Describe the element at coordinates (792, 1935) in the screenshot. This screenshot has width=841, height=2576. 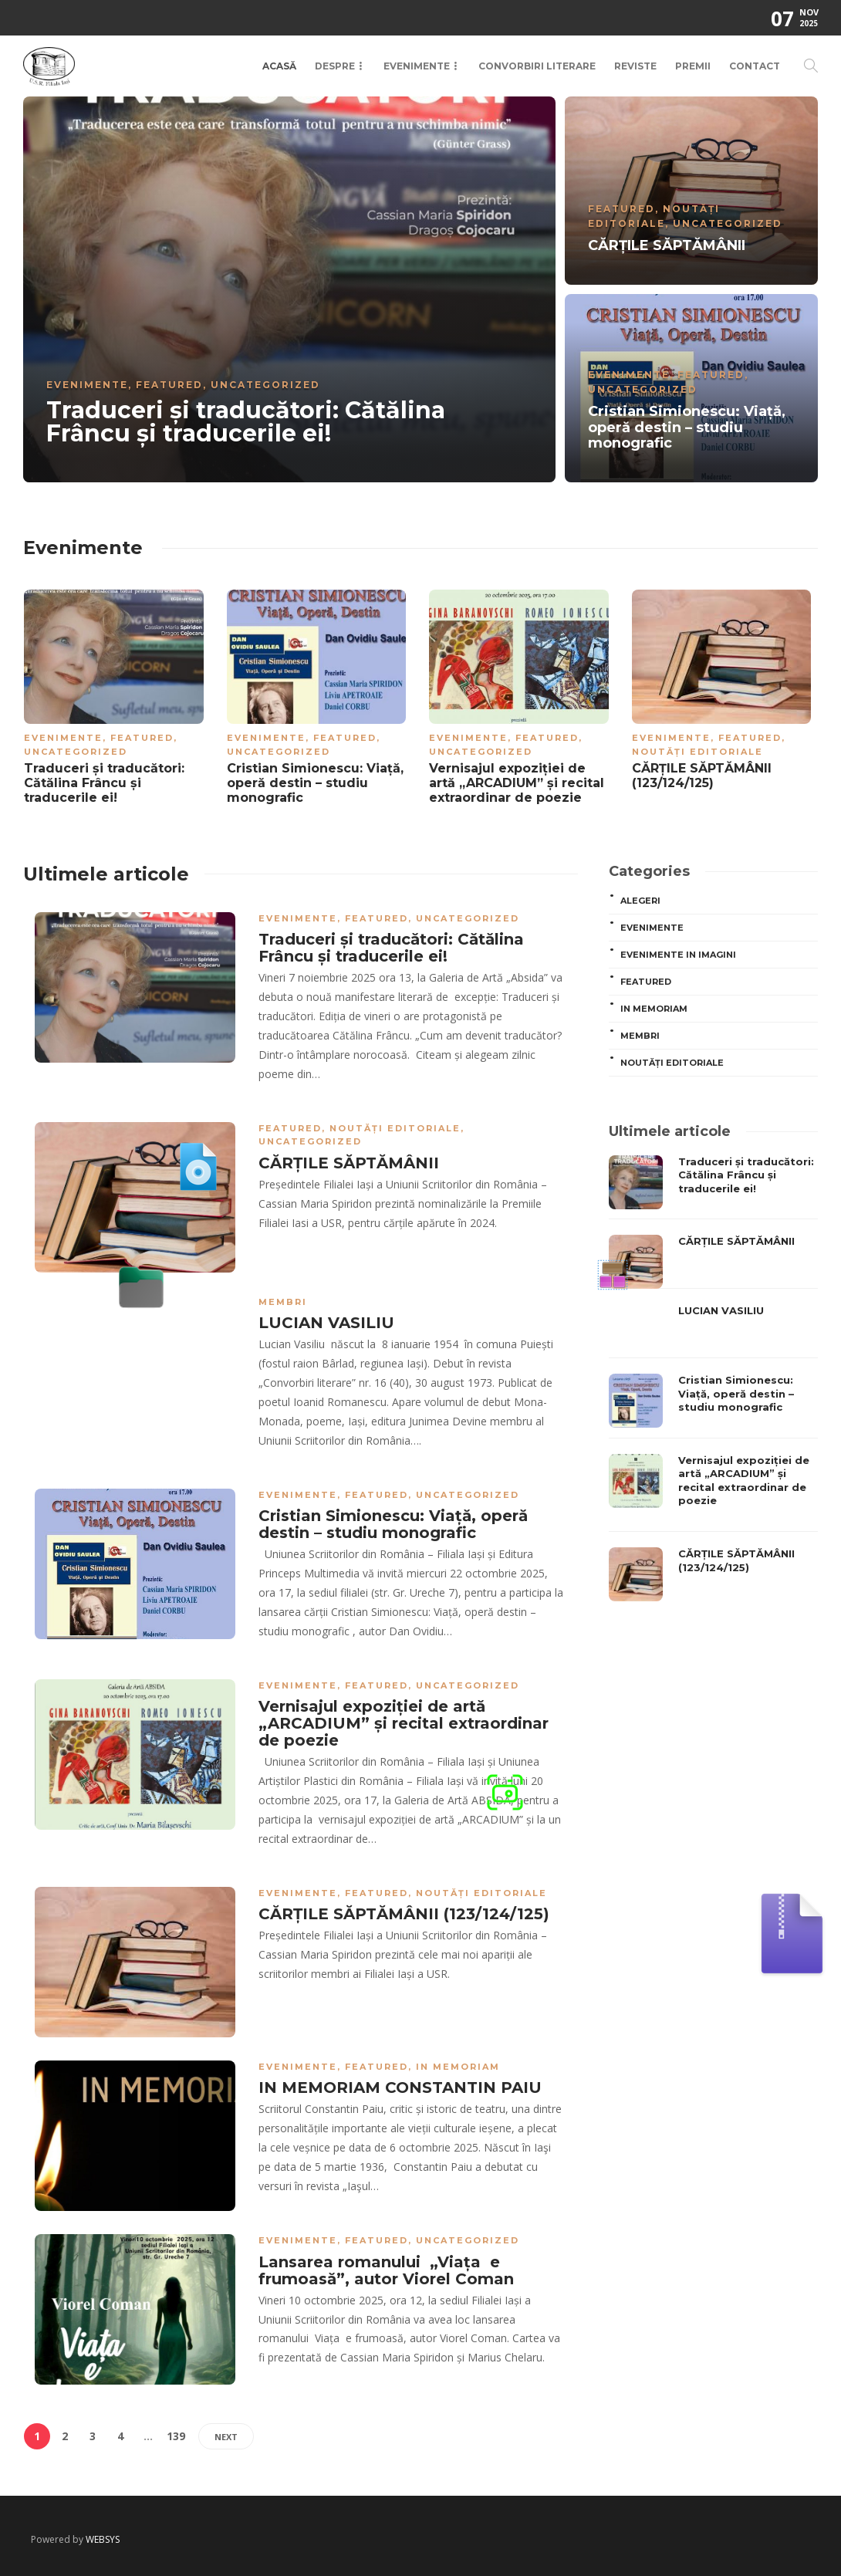
I see `a compressed bzdvi document file` at that location.